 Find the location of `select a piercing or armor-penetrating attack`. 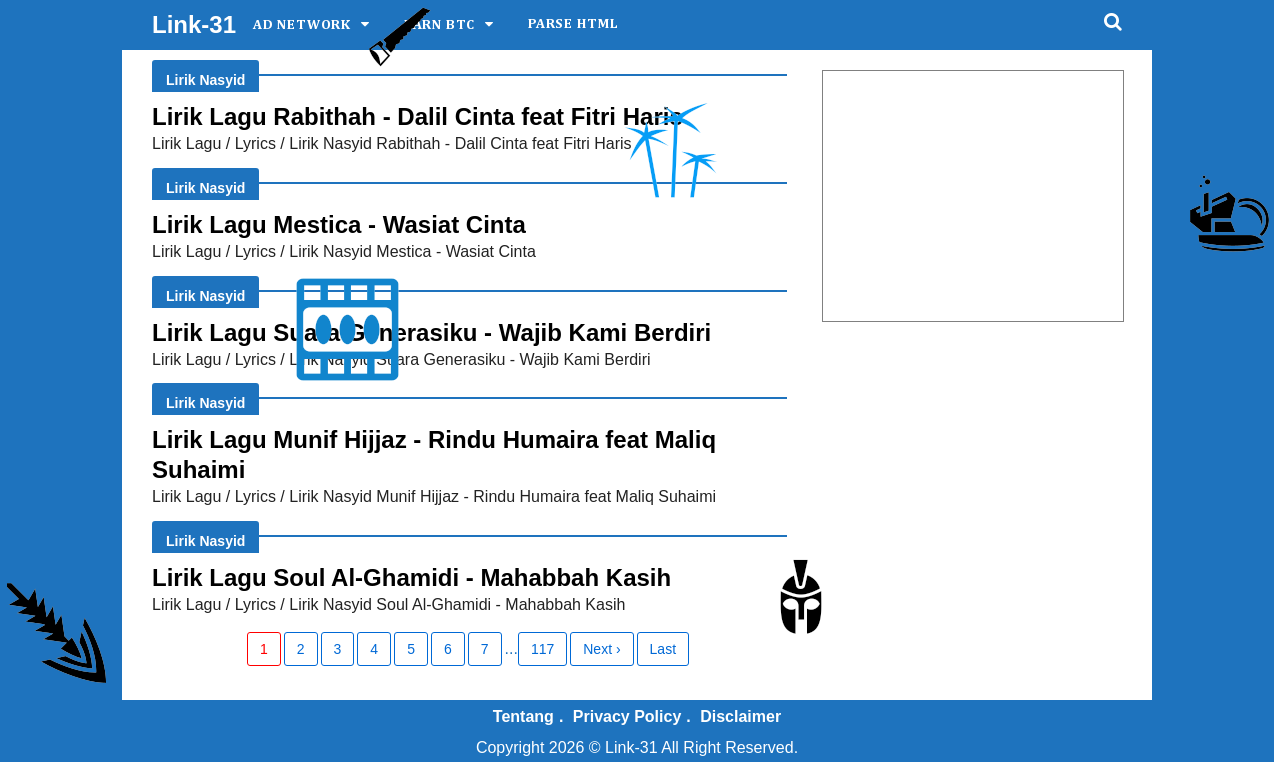

select a piercing or armor-penetrating attack is located at coordinates (56, 632).